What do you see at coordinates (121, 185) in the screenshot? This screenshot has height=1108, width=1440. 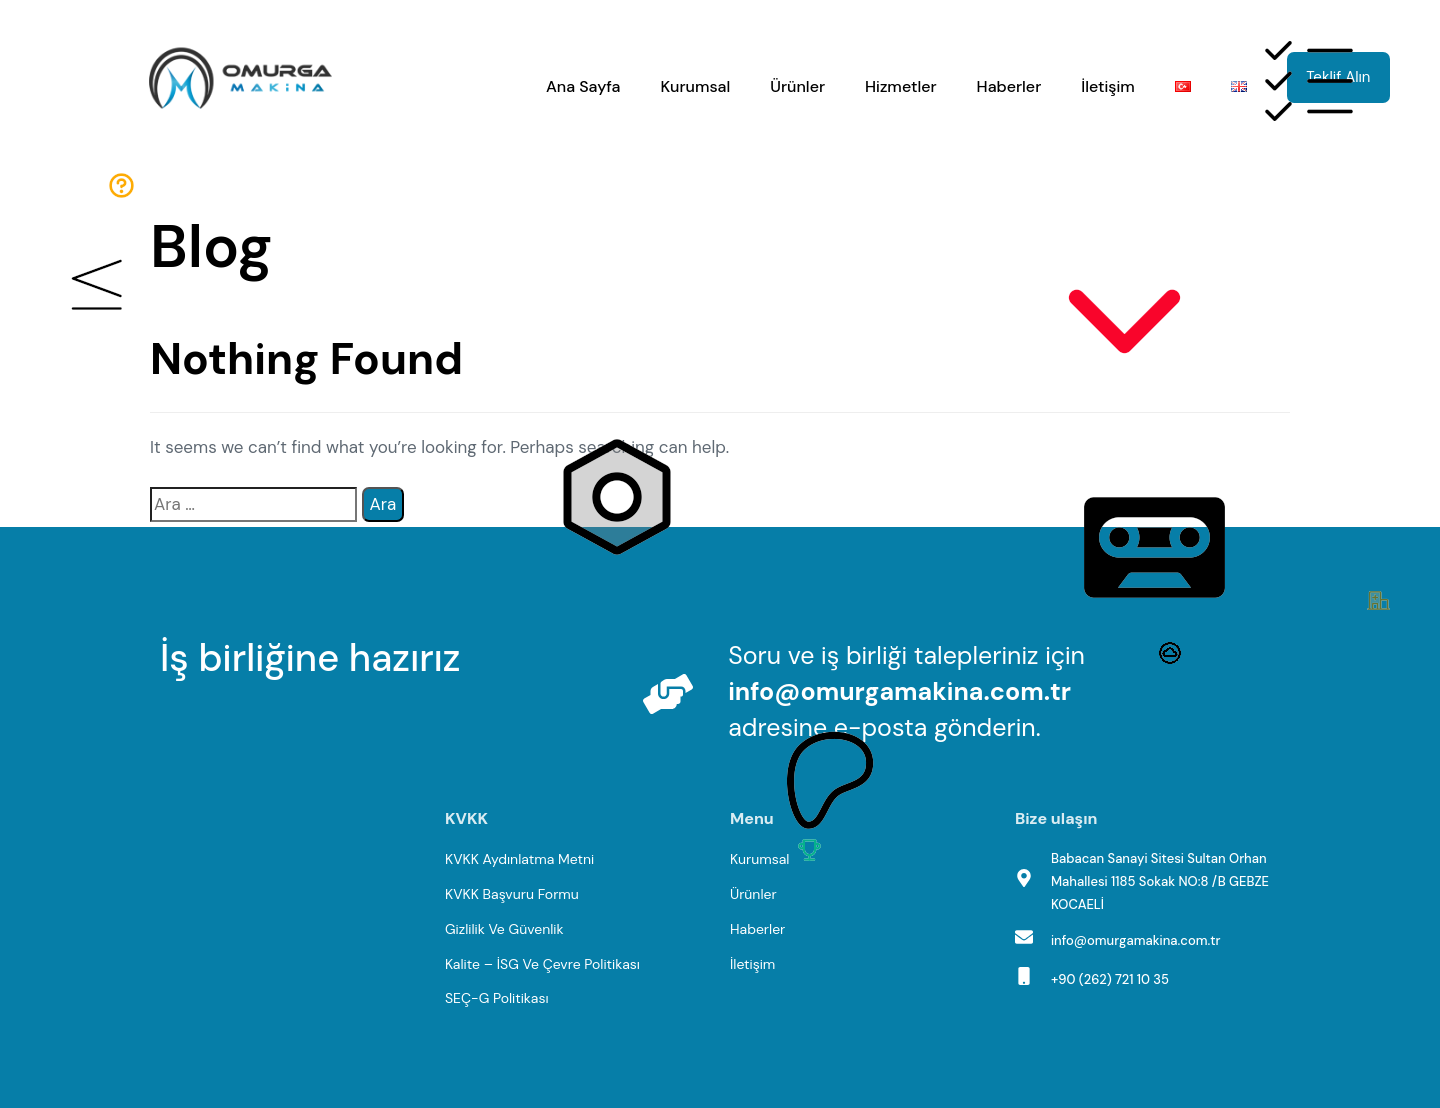 I see `access help or FAQ section` at bounding box center [121, 185].